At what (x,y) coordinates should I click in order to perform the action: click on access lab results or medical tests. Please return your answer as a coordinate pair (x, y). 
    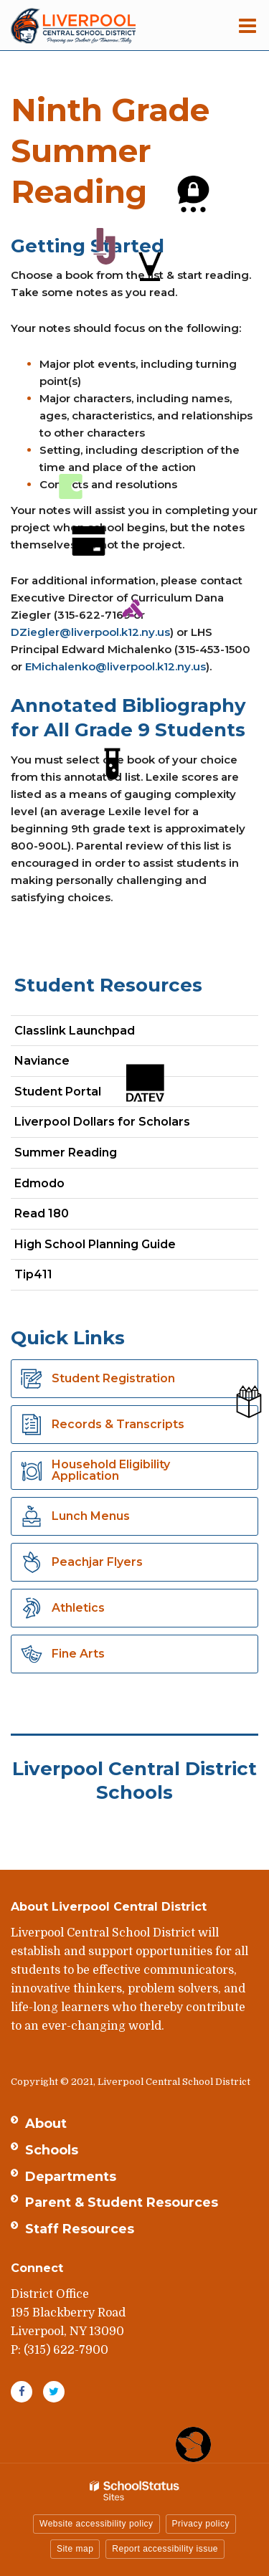
    Looking at the image, I should click on (112, 764).